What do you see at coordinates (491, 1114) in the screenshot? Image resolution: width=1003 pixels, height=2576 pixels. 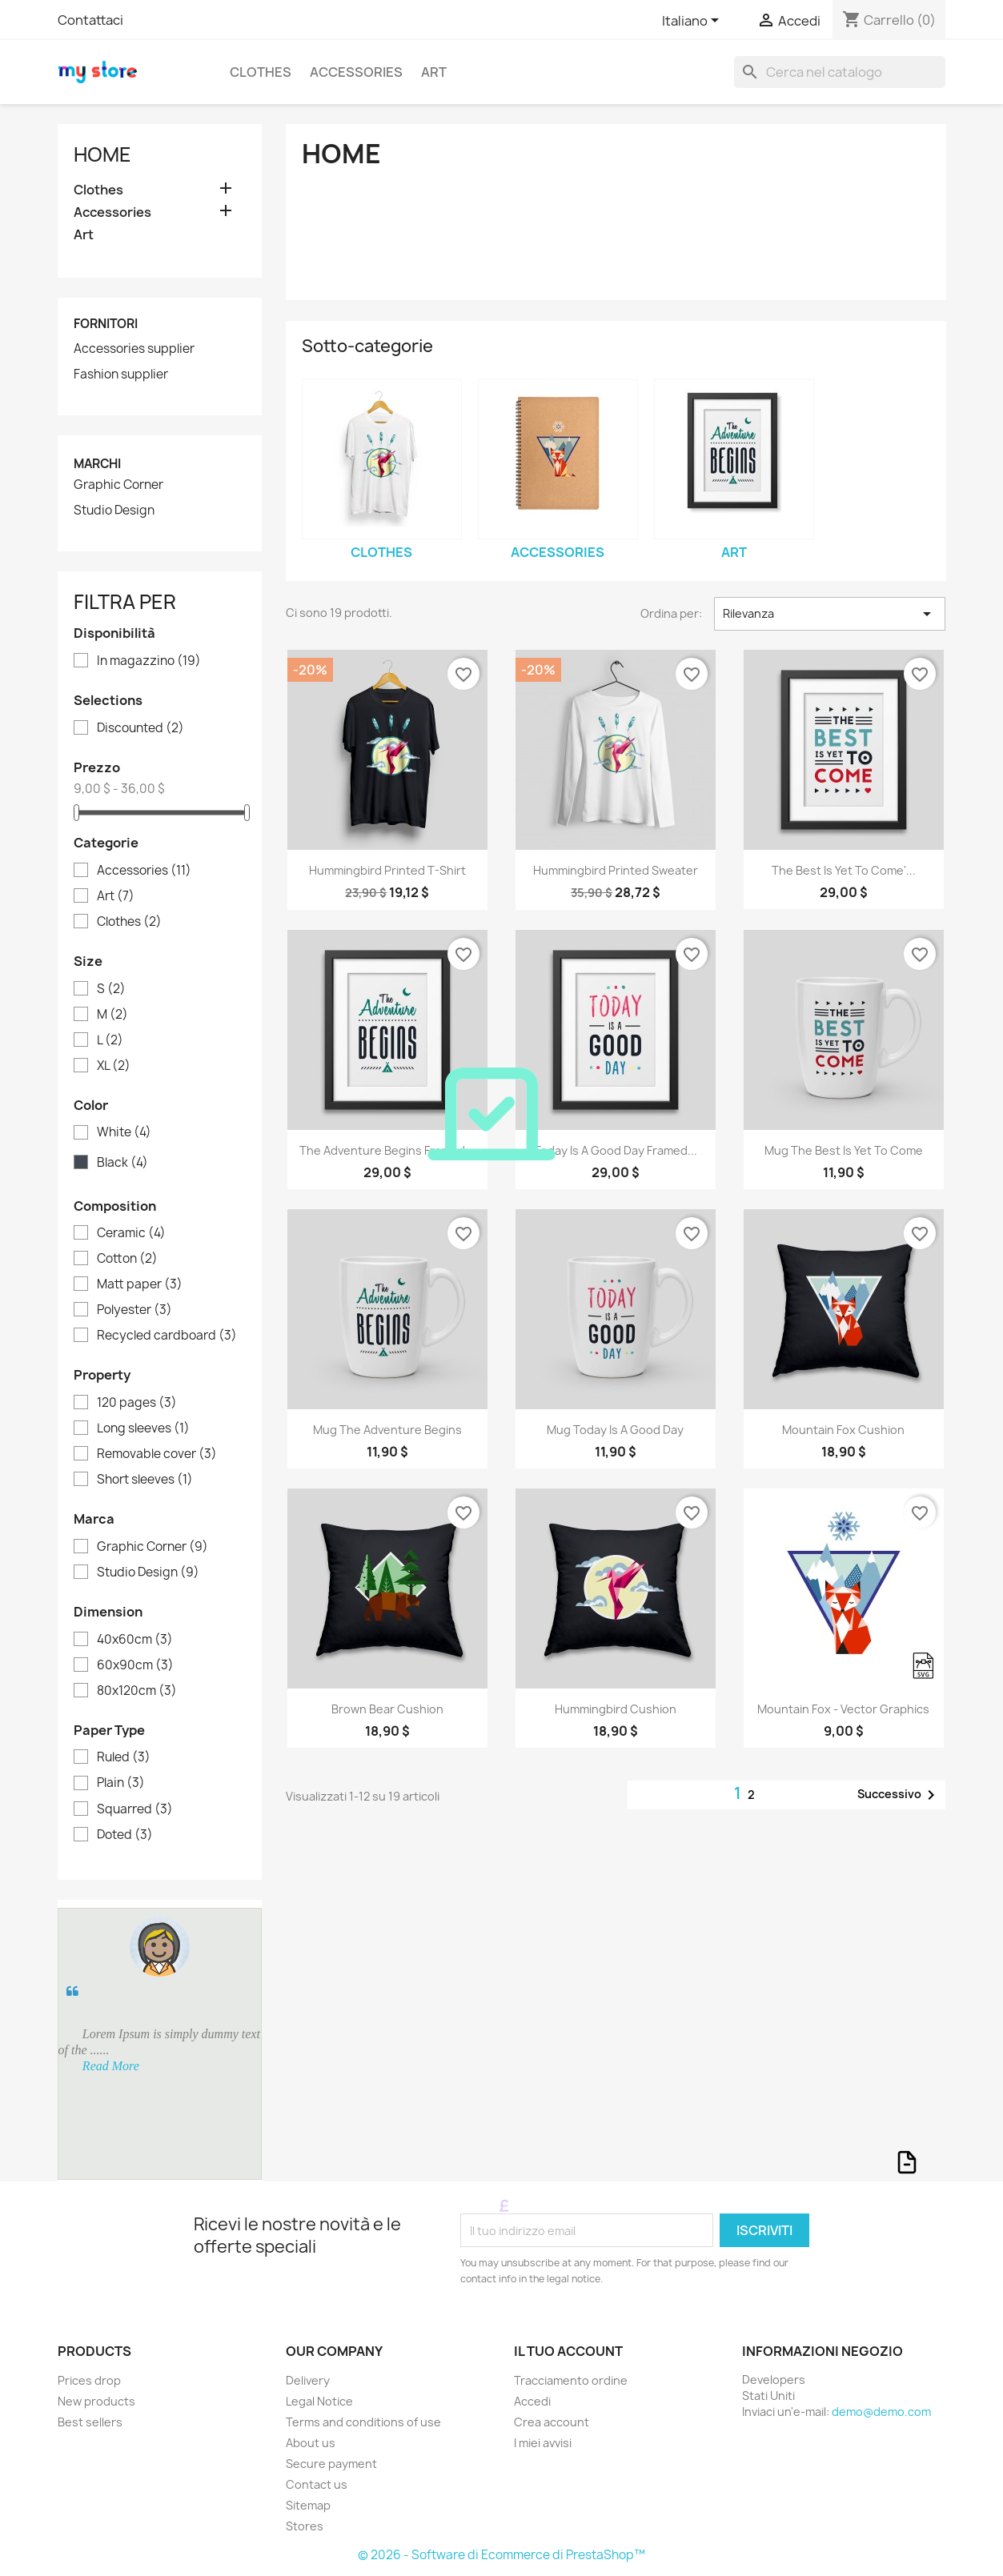 I see `cast your vote or submit a ballot` at bounding box center [491, 1114].